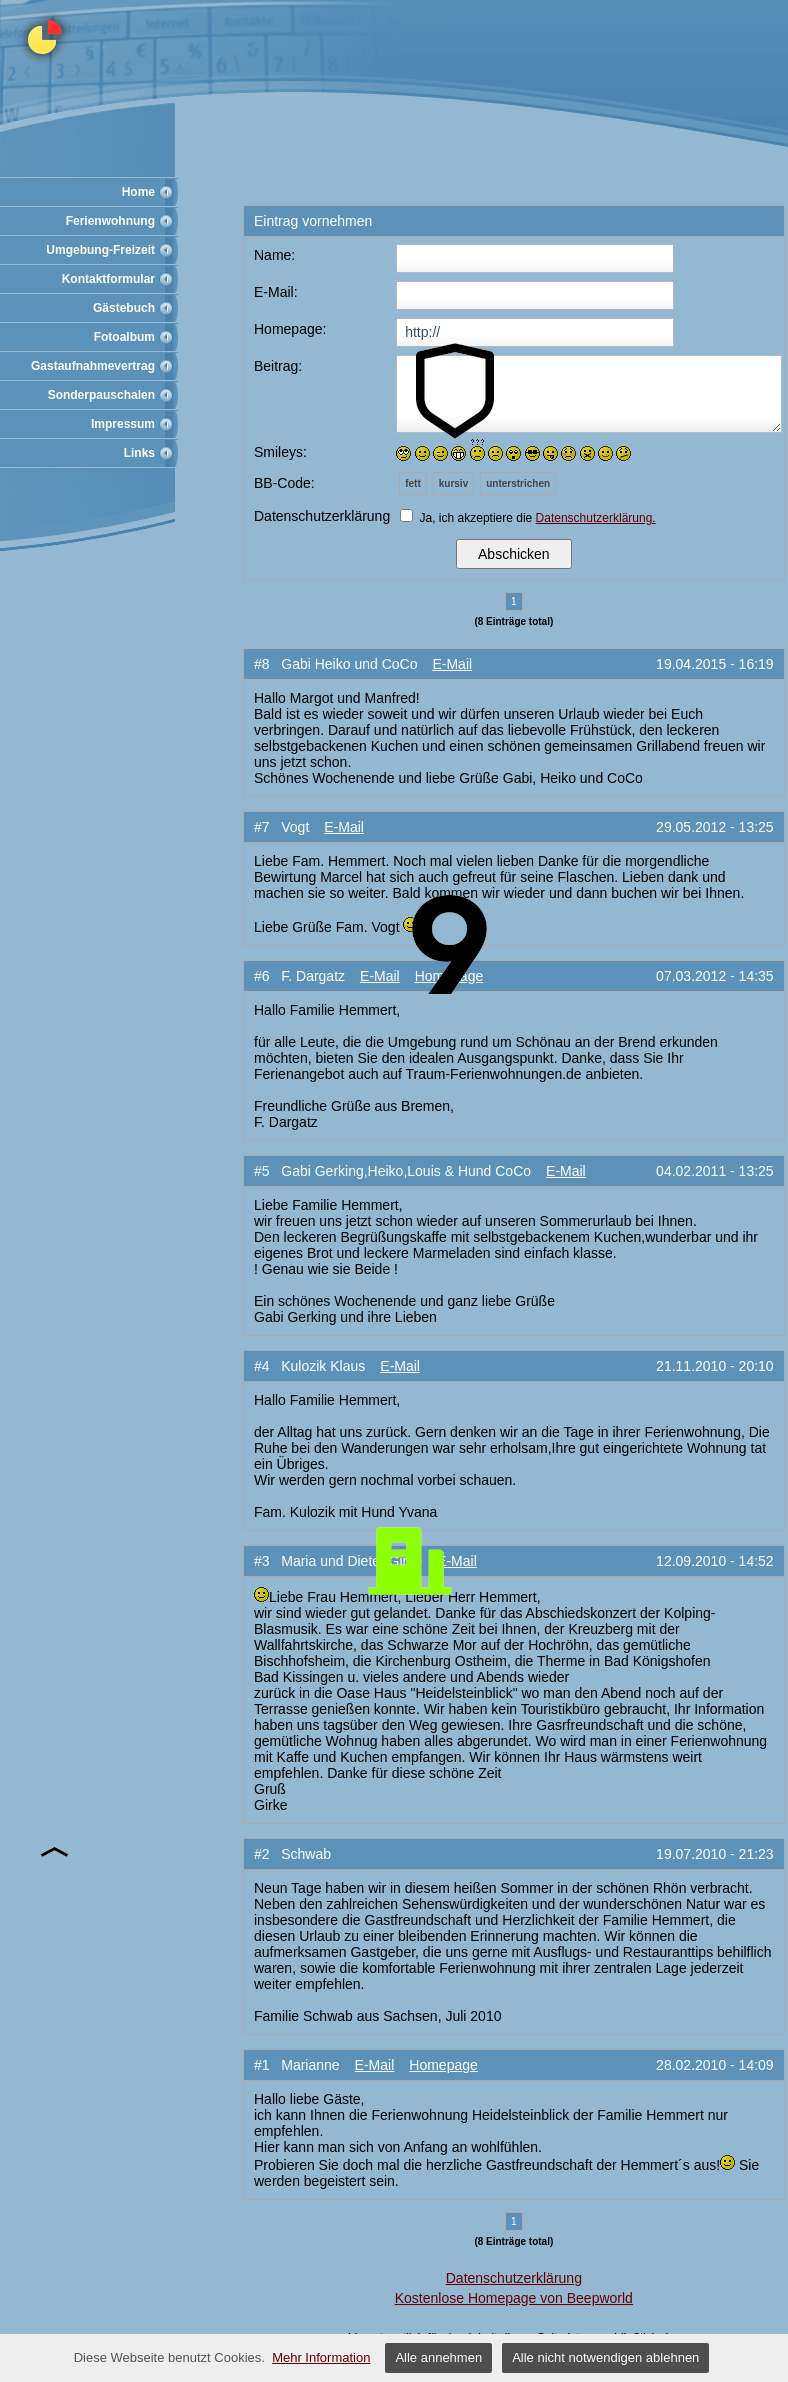  Describe the element at coordinates (54, 1852) in the screenshot. I see `scroll to top of page` at that location.